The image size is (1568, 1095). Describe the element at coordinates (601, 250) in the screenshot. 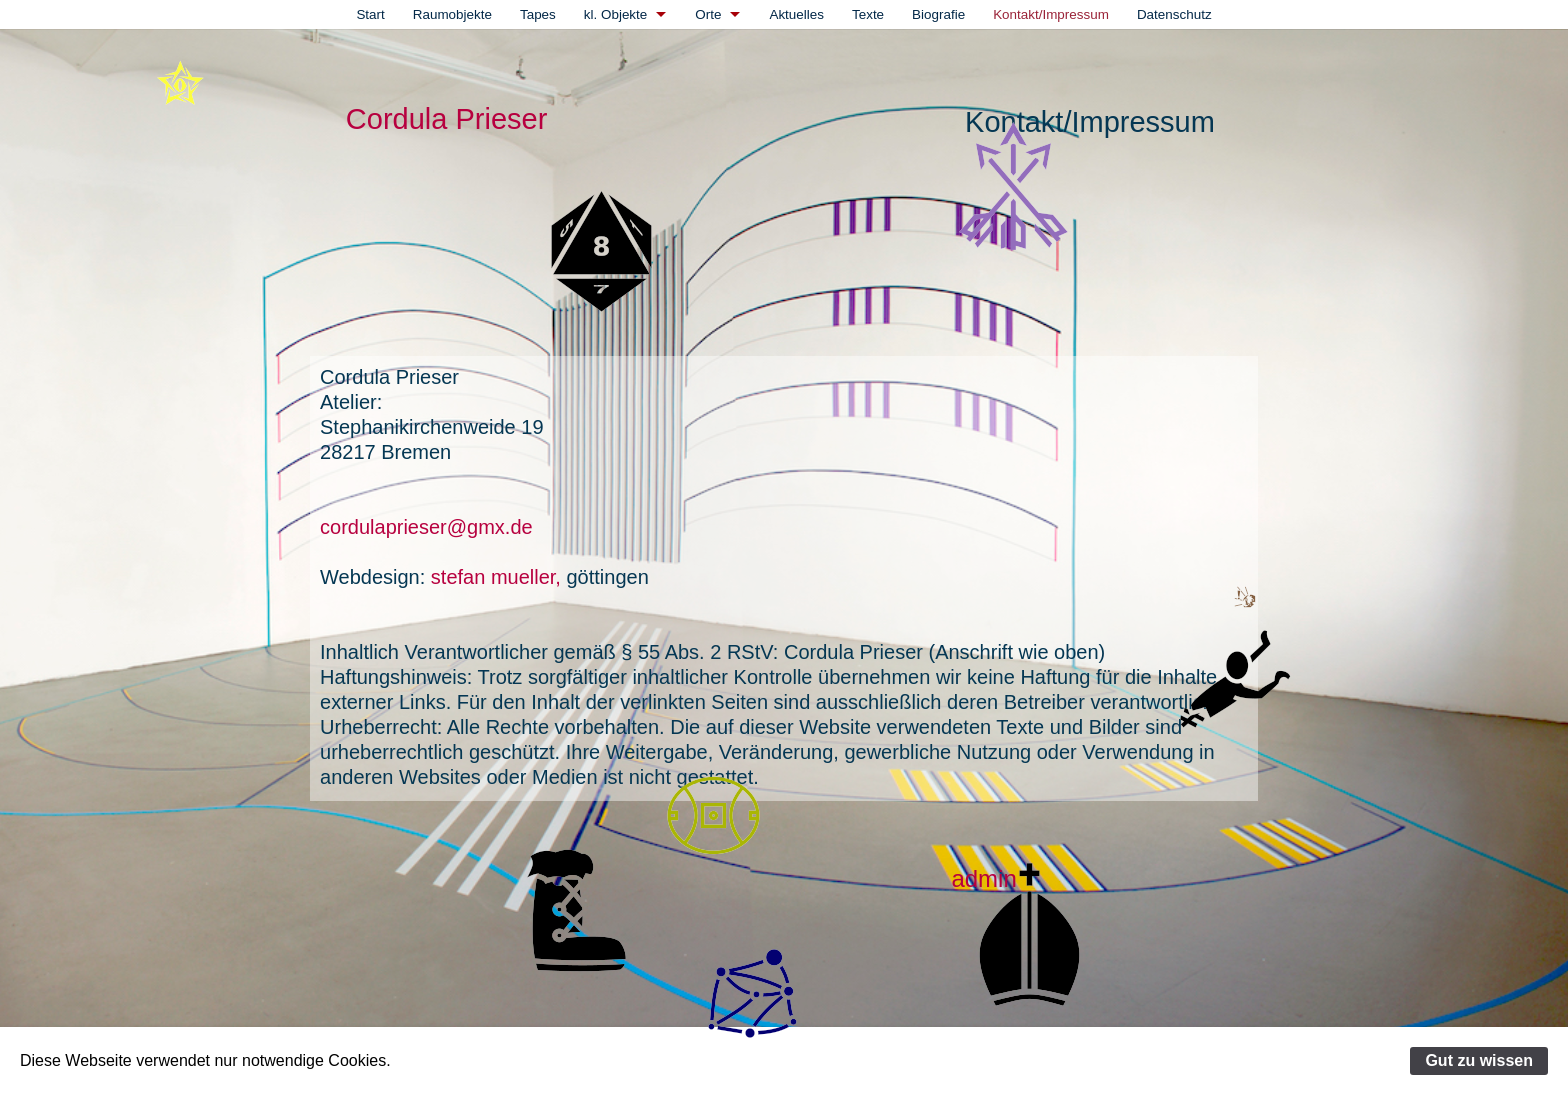

I see `roll a d8 die in-game` at that location.